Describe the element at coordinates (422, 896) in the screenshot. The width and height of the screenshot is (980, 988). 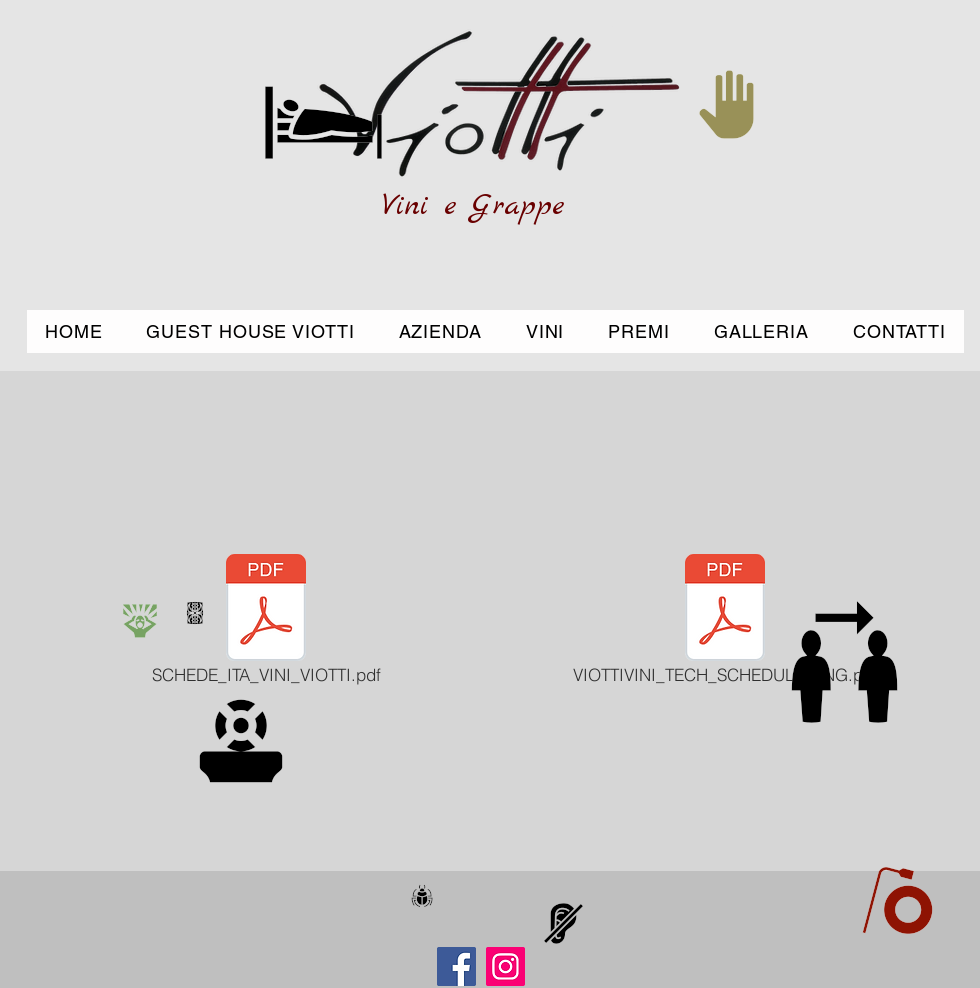
I see `collect a rare treasure or artifact` at that location.